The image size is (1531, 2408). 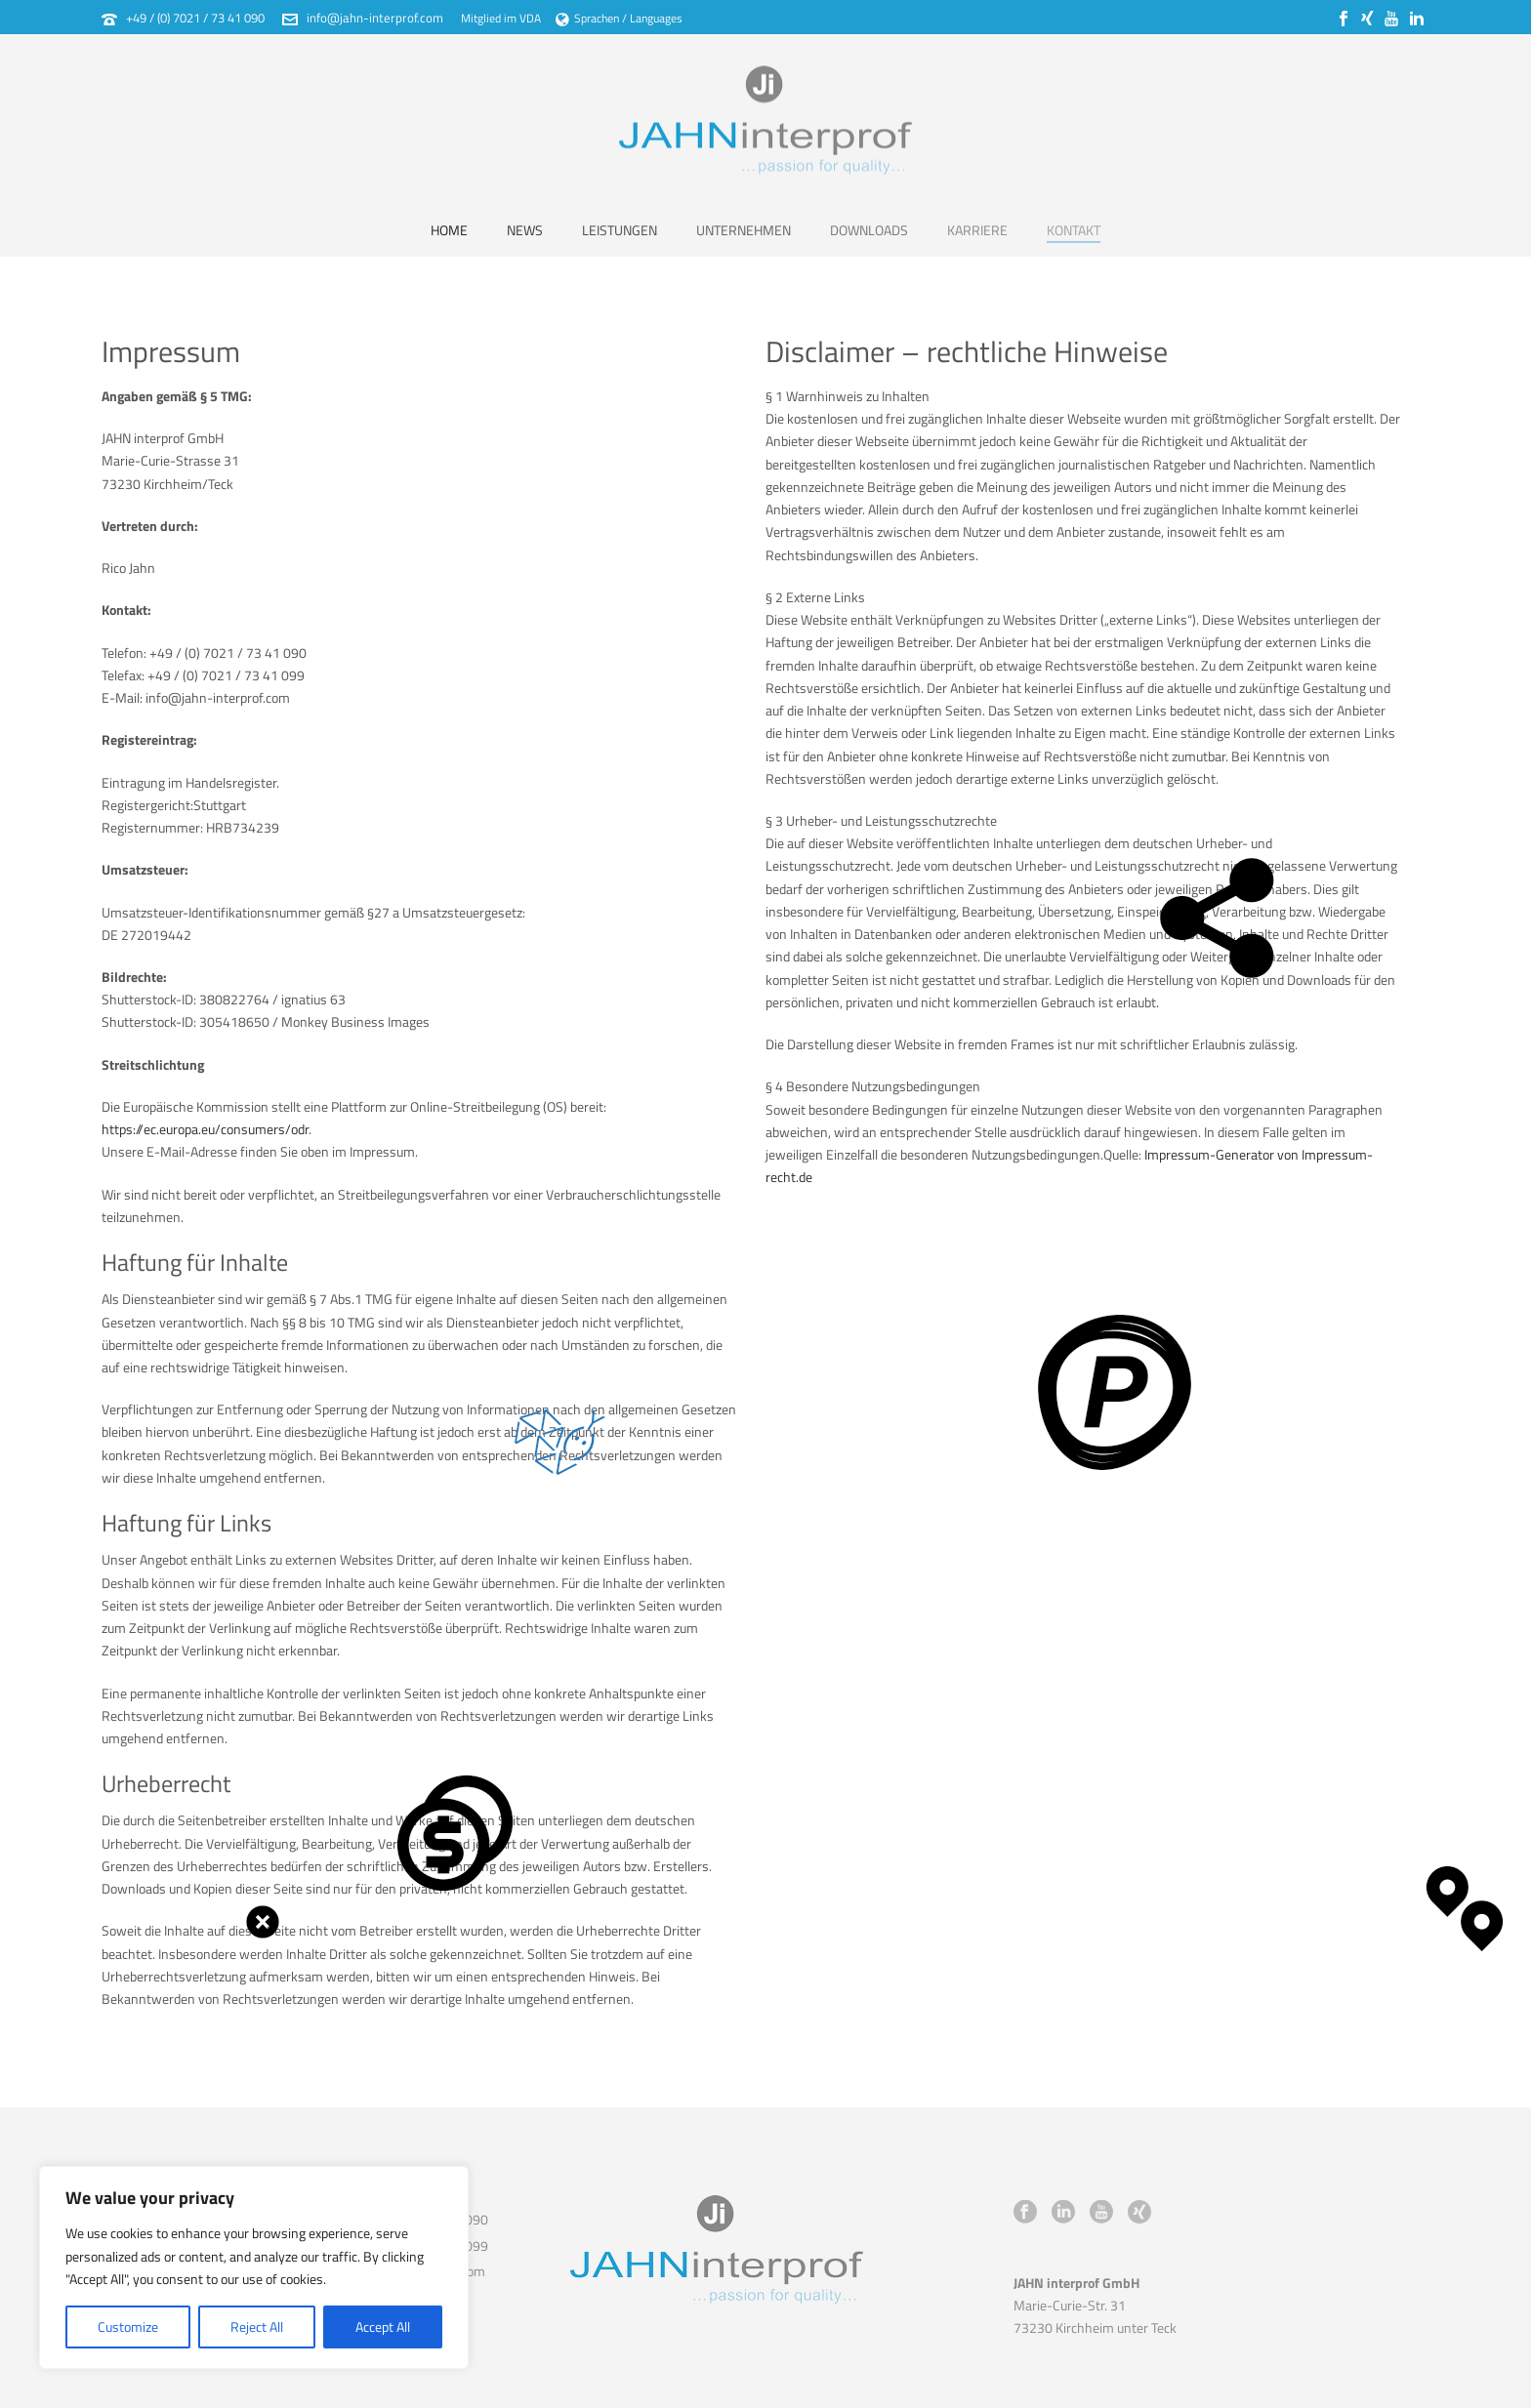 I want to click on close or dismiss a dialog, so click(x=263, y=1922).